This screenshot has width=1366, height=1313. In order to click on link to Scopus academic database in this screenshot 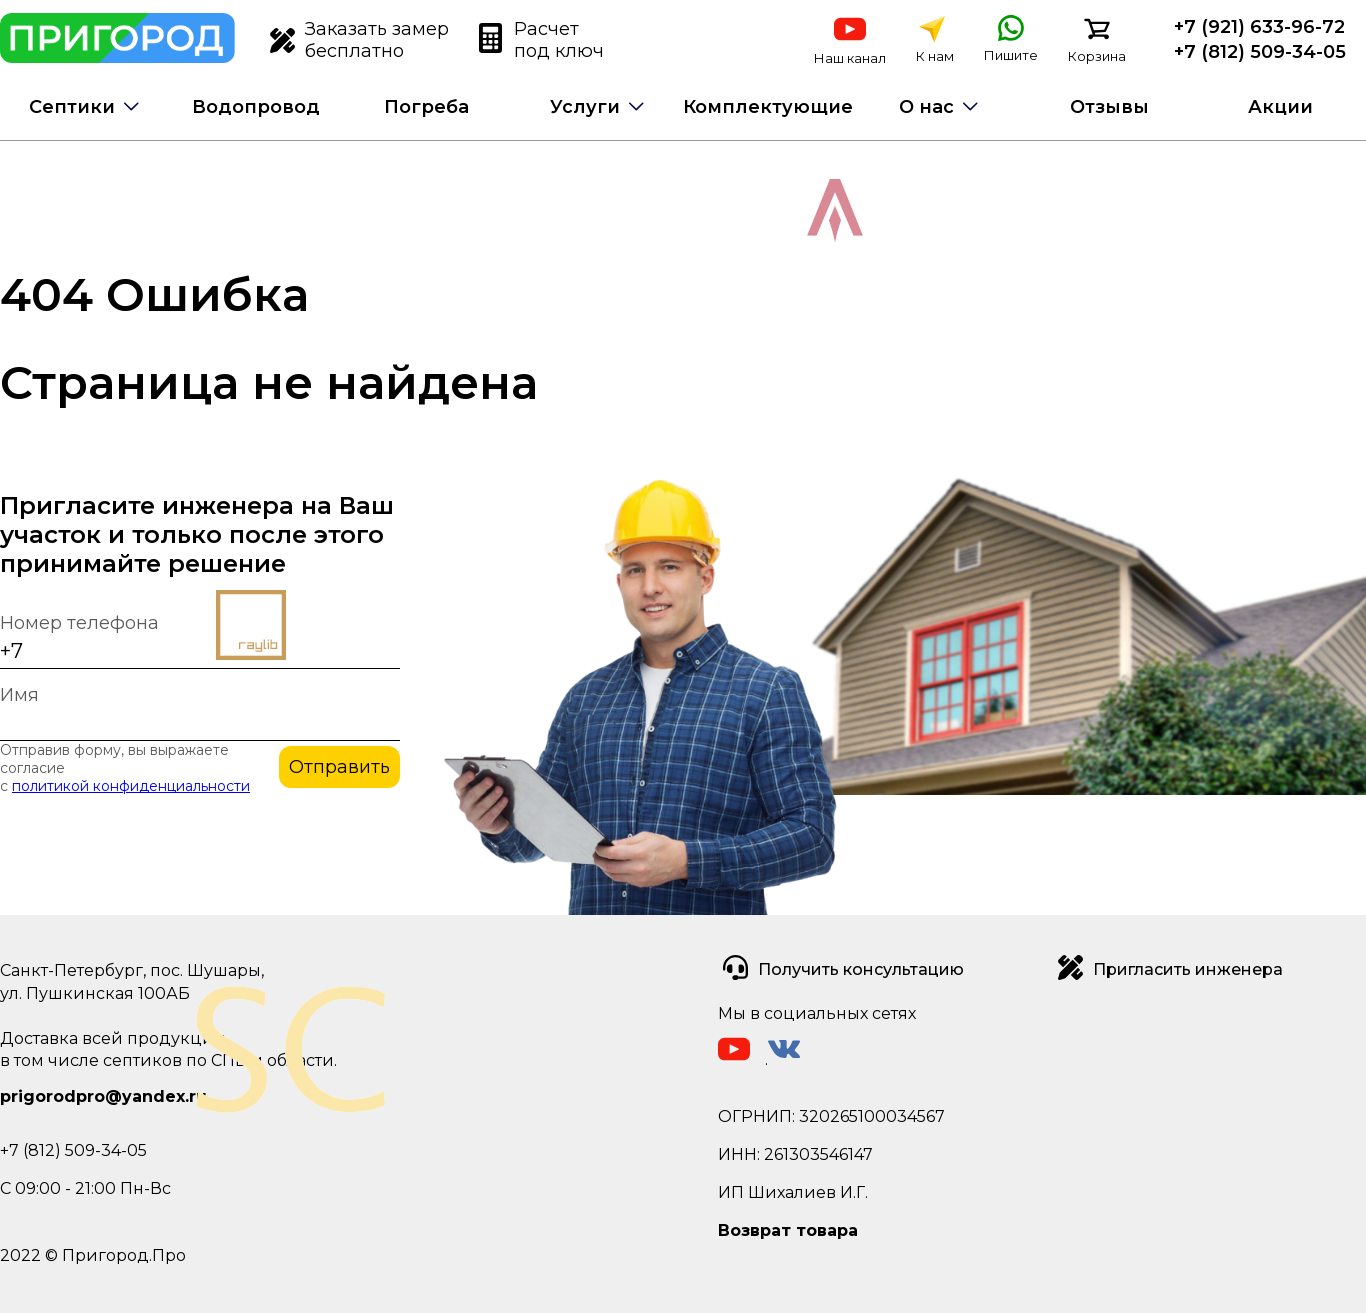, I will do `click(290, 1049)`.